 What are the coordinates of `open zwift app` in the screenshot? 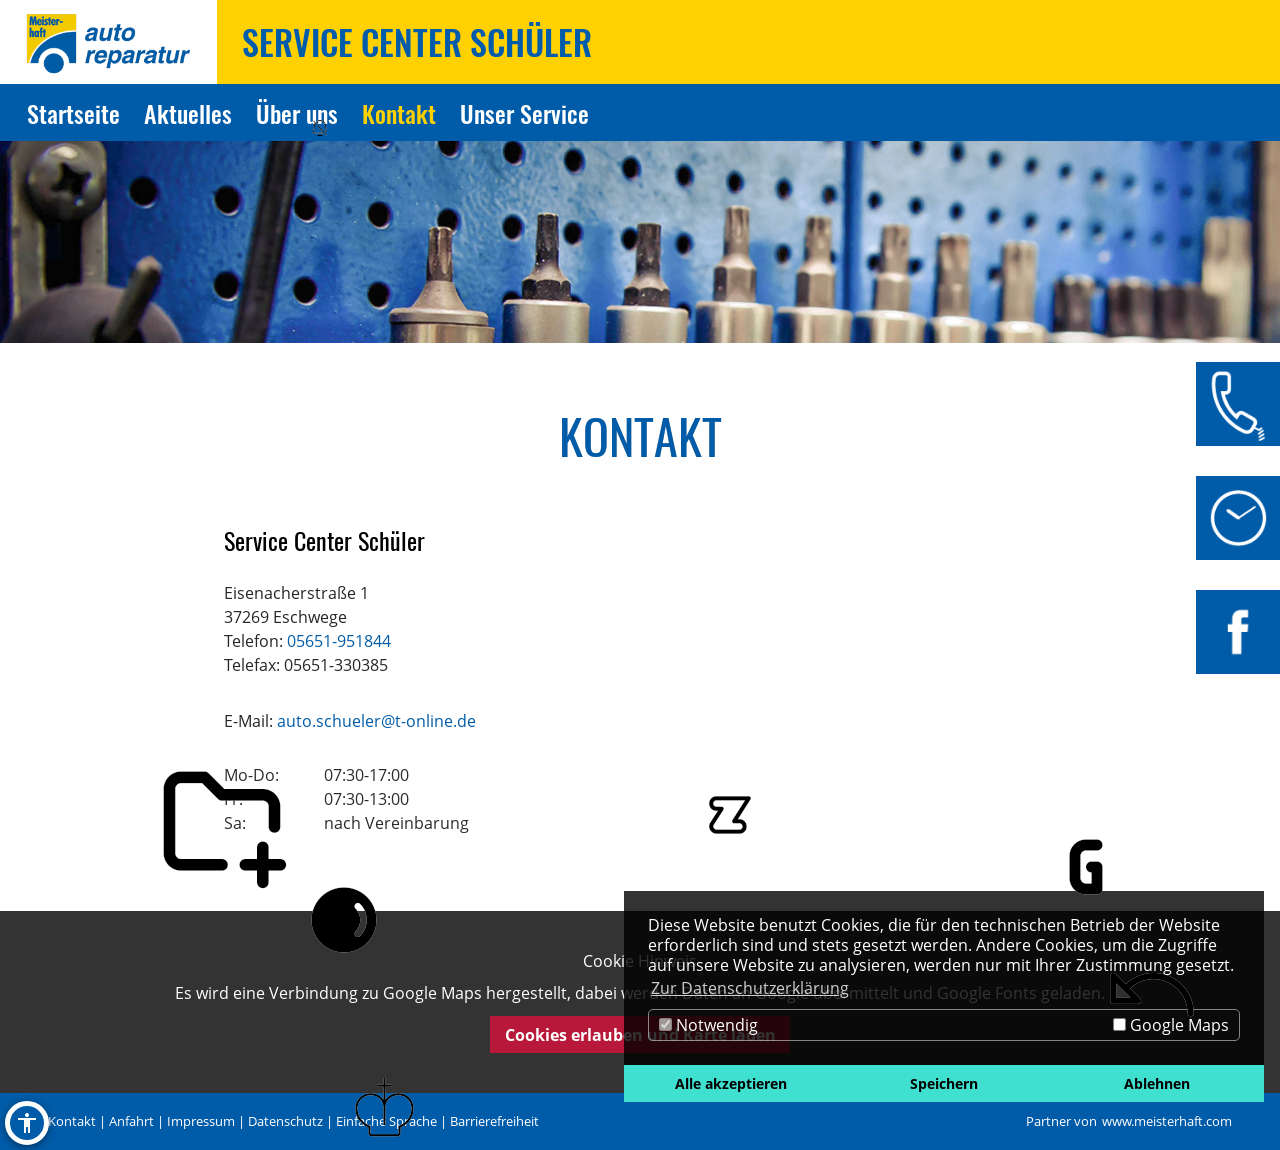 It's located at (730, 815).